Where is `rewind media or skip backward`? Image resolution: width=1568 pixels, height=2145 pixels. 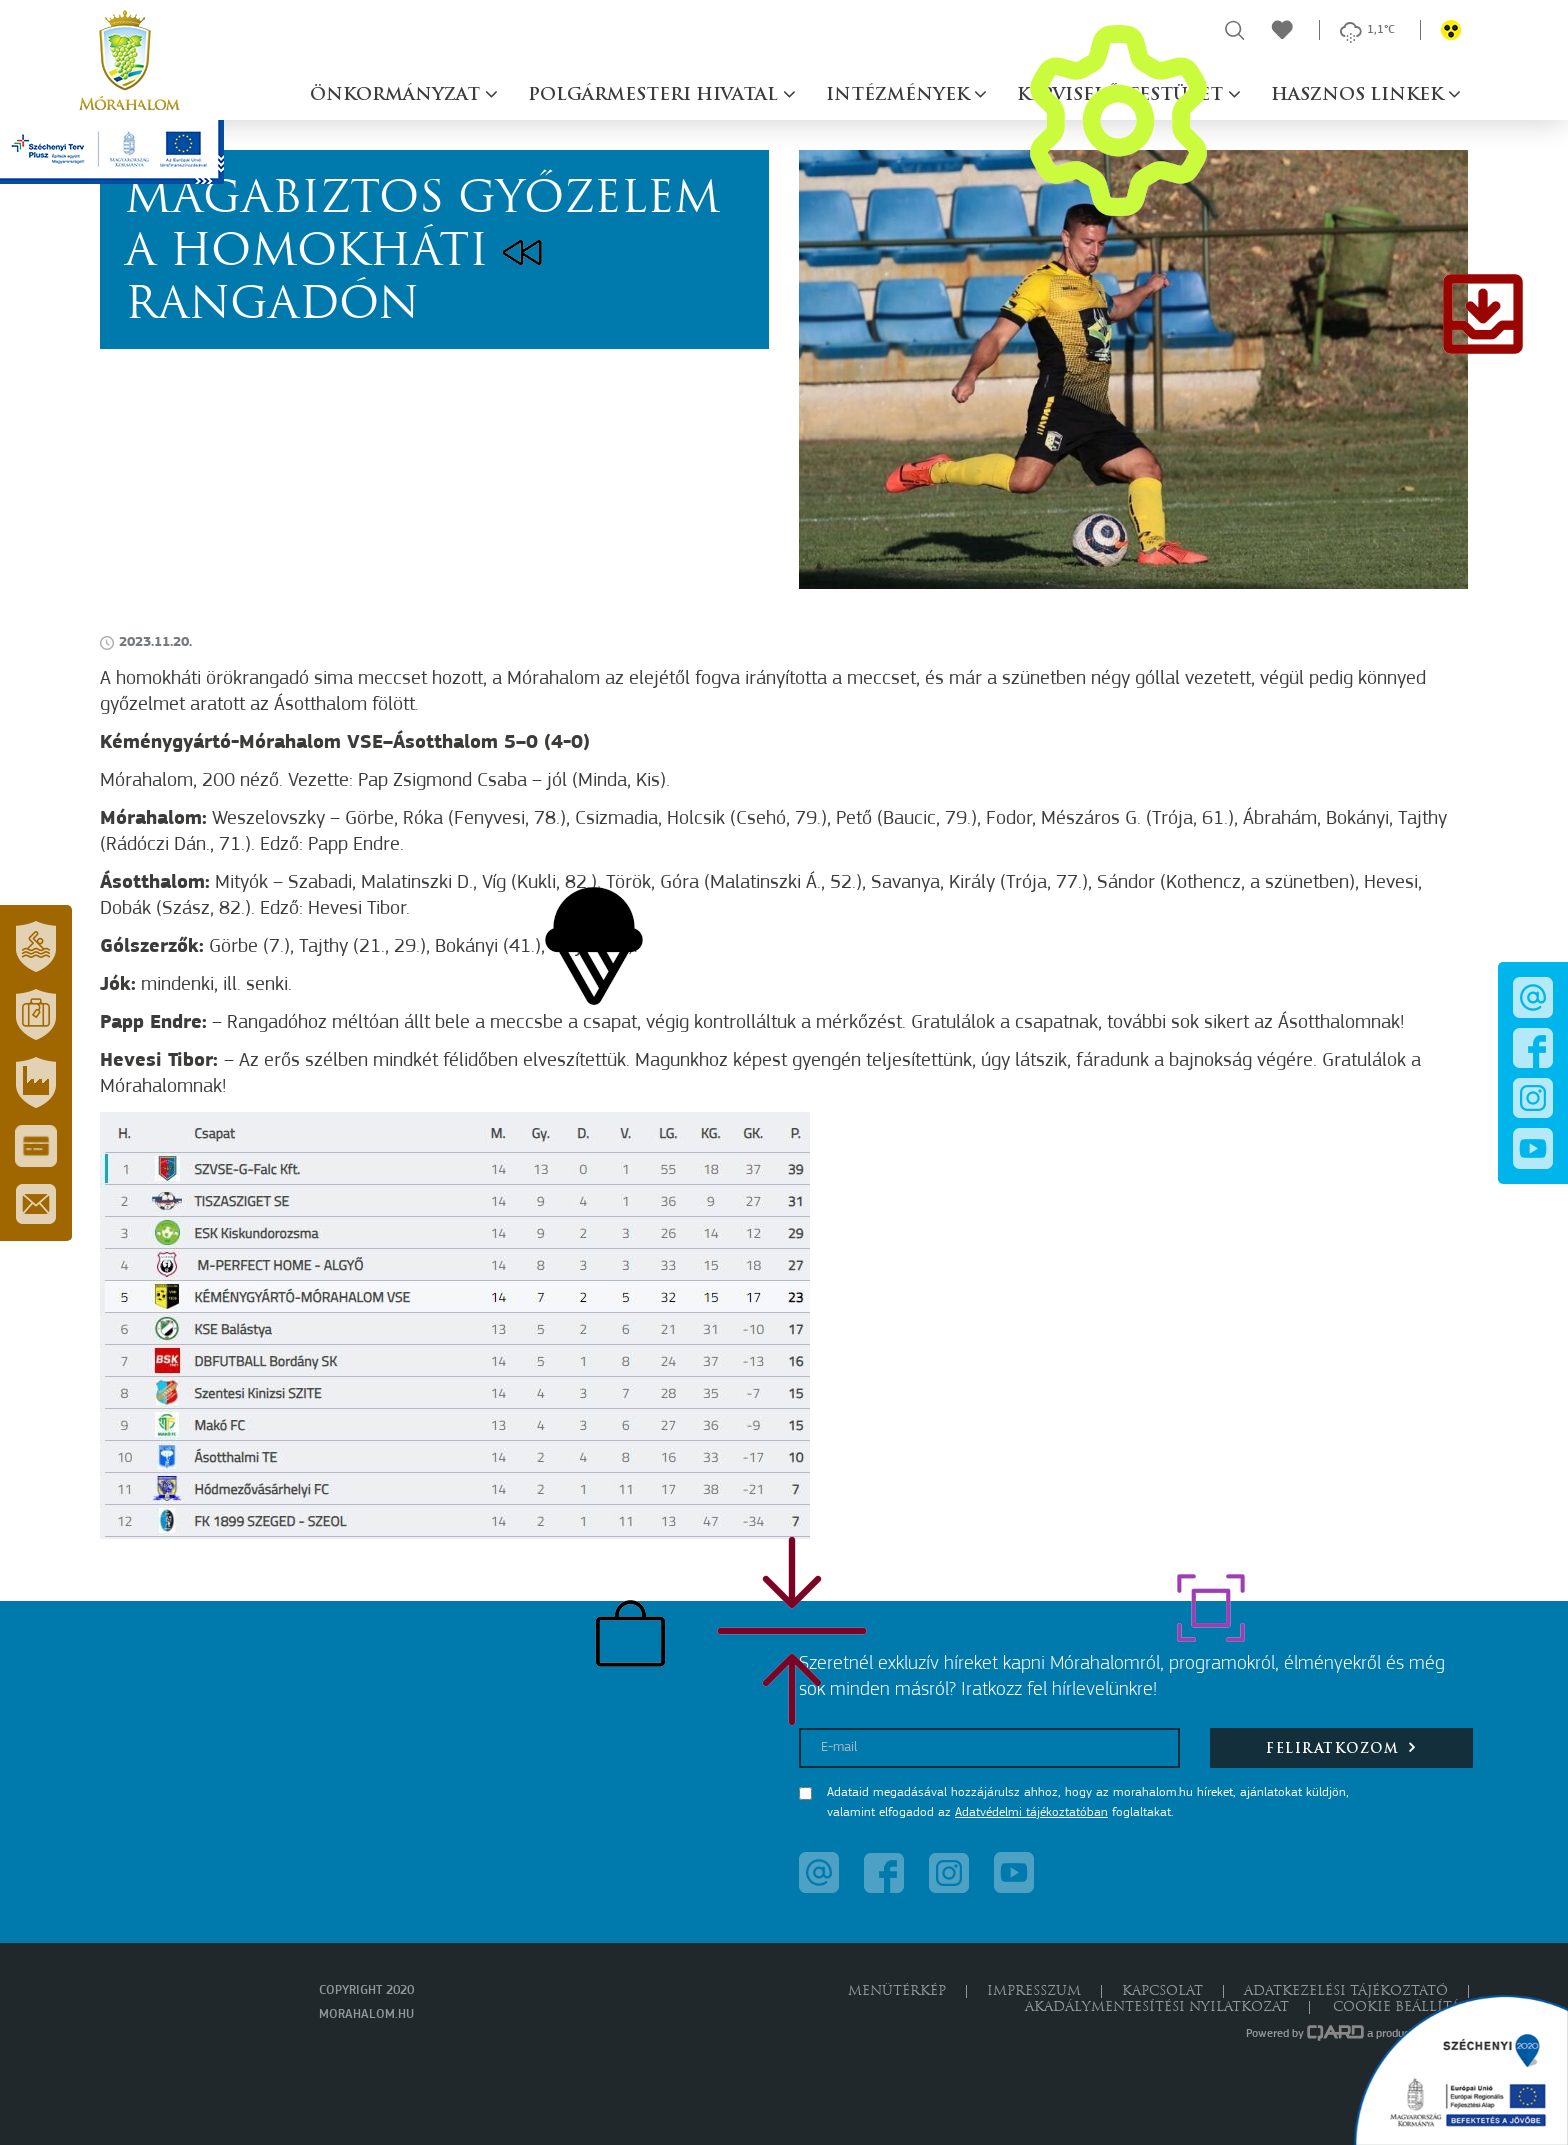 rewind media or skip backward is located at coordinates (523, 252).